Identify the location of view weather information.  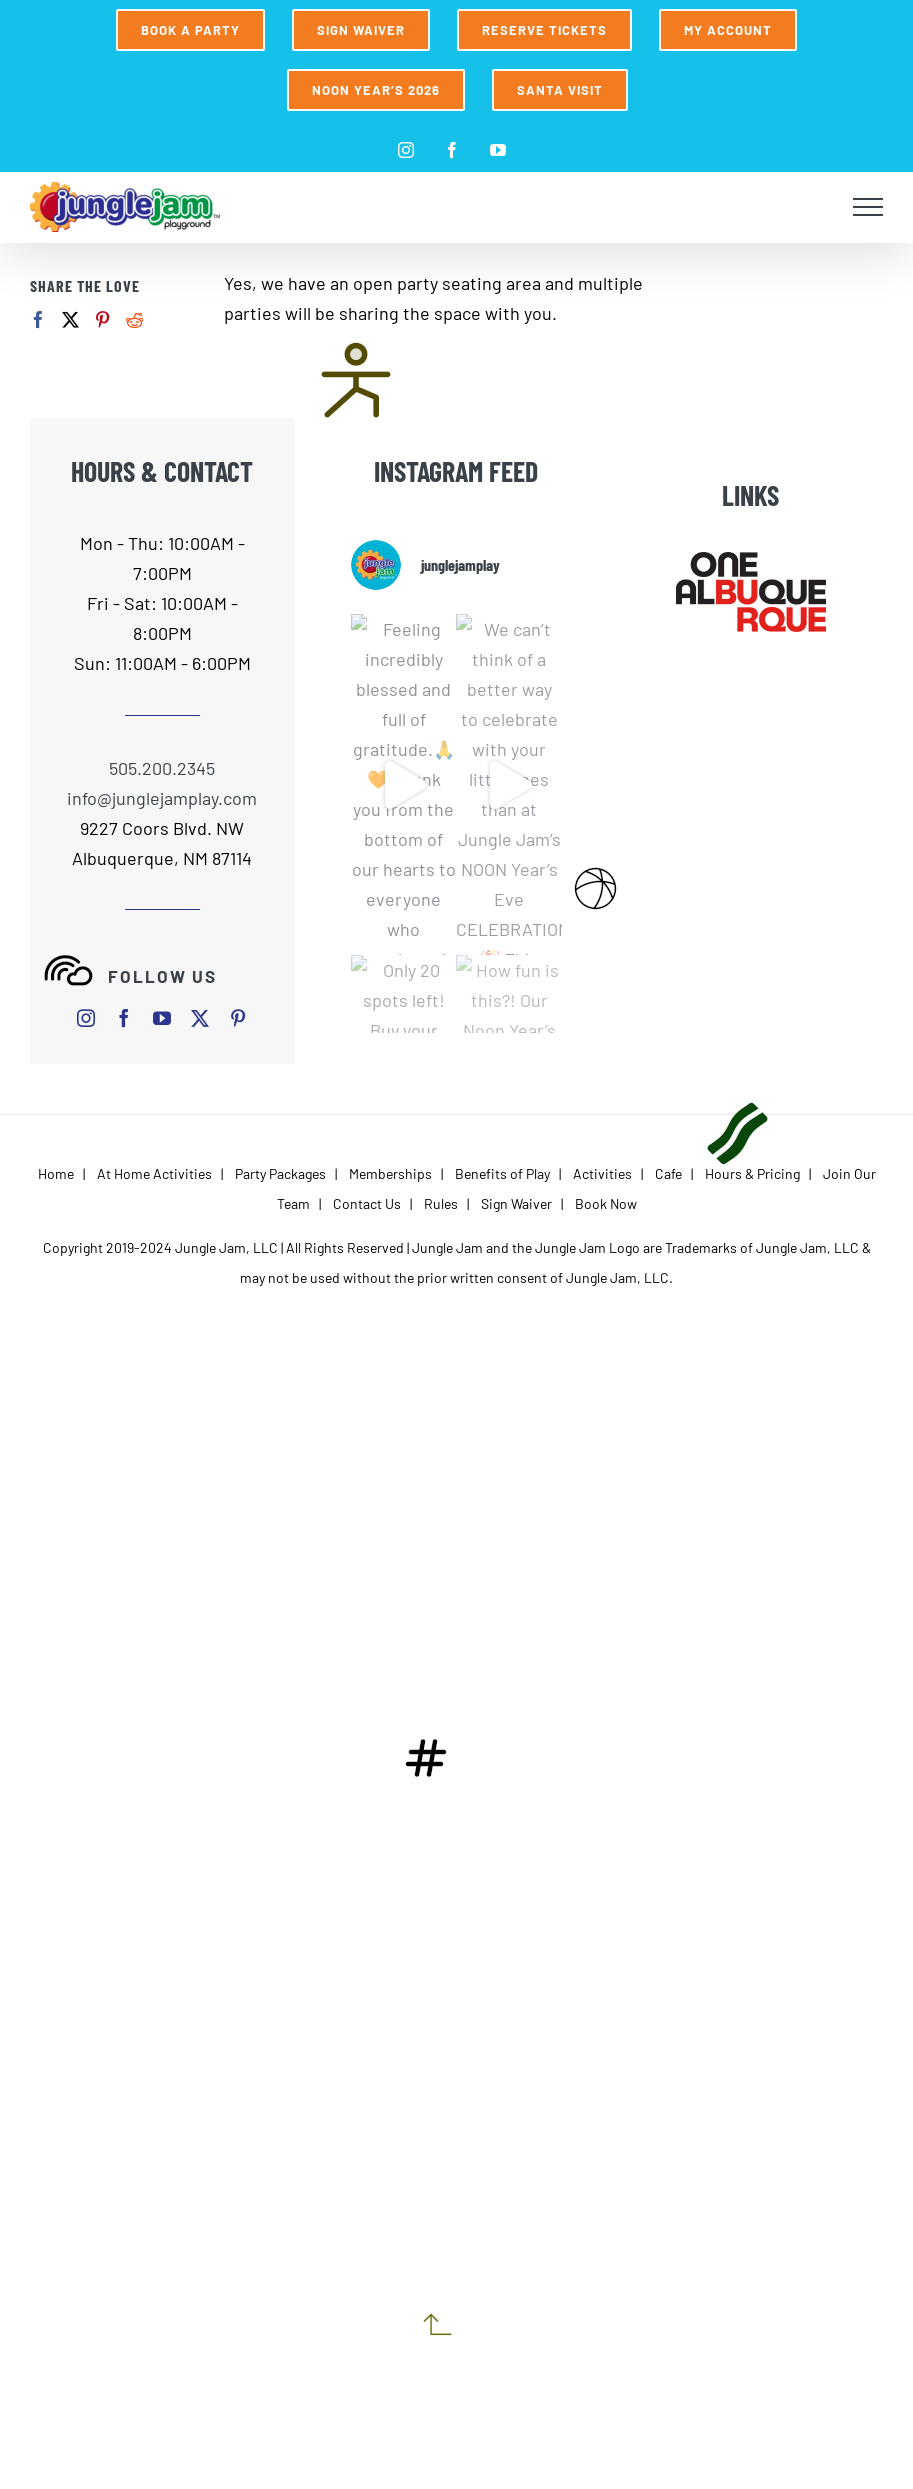
(68, 969).